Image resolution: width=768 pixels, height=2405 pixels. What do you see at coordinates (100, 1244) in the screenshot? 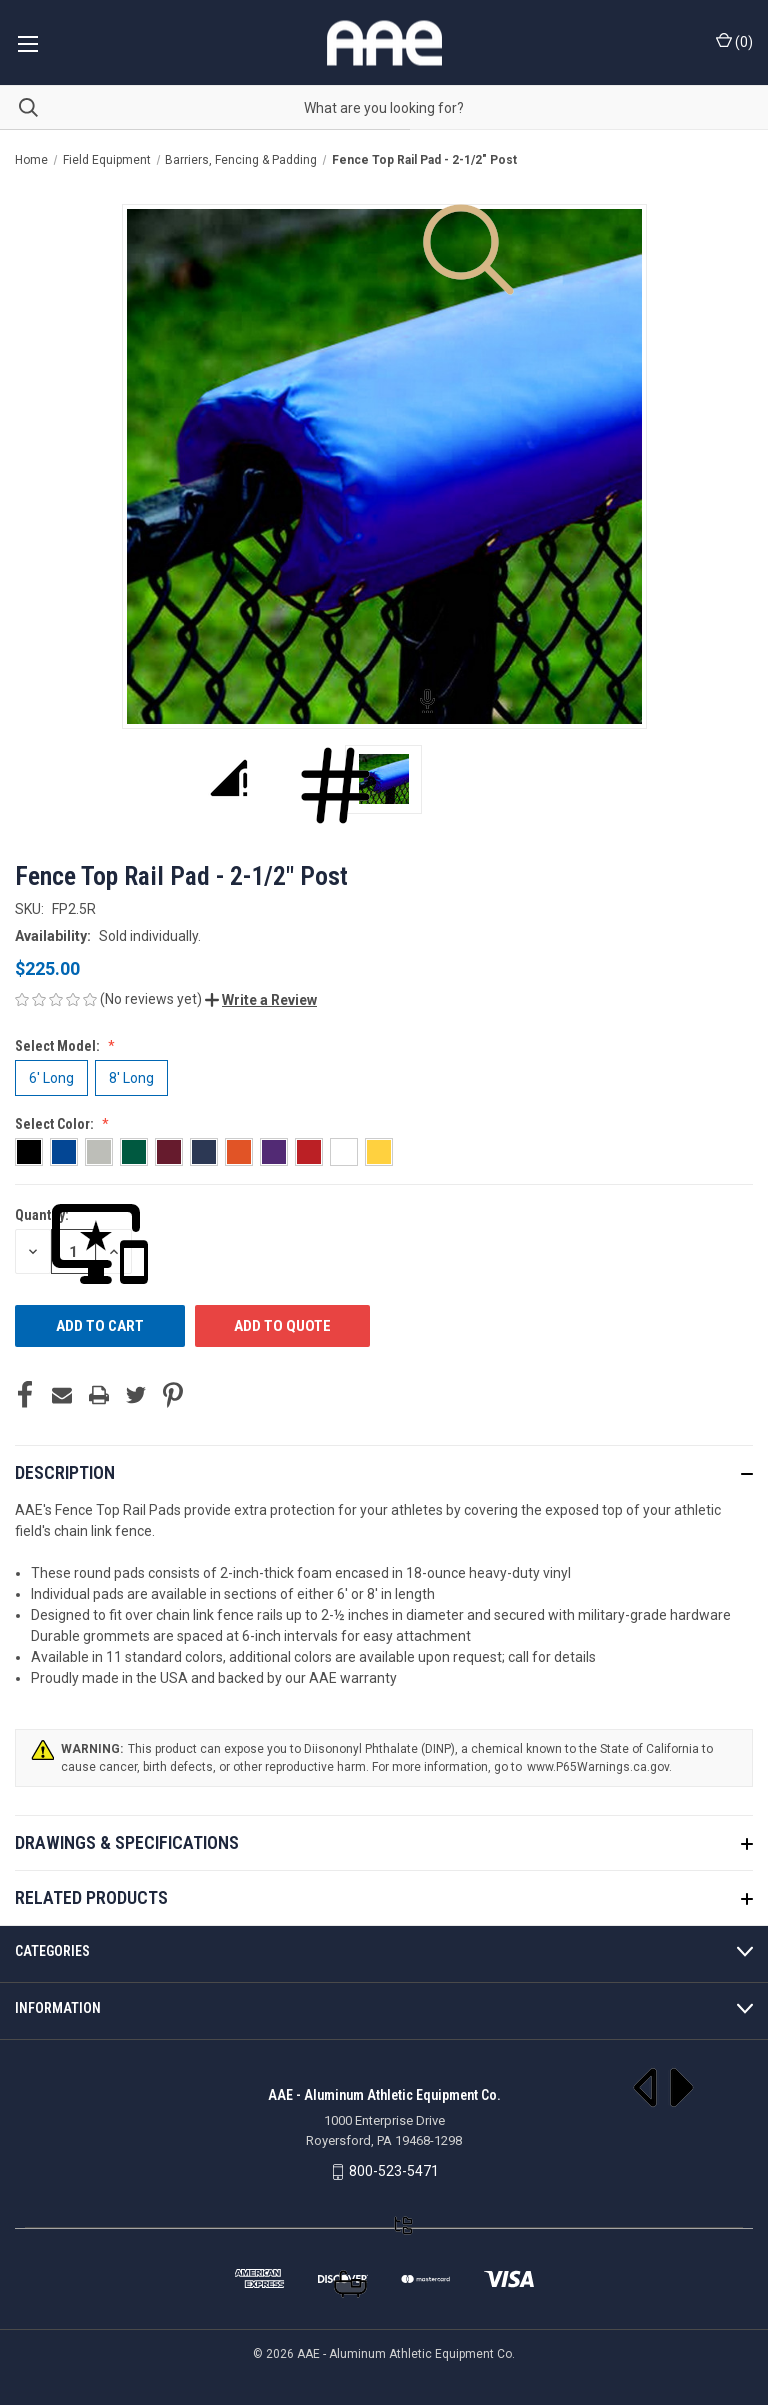
I see `view important or starred devices` at bounding box center [100, 1244].